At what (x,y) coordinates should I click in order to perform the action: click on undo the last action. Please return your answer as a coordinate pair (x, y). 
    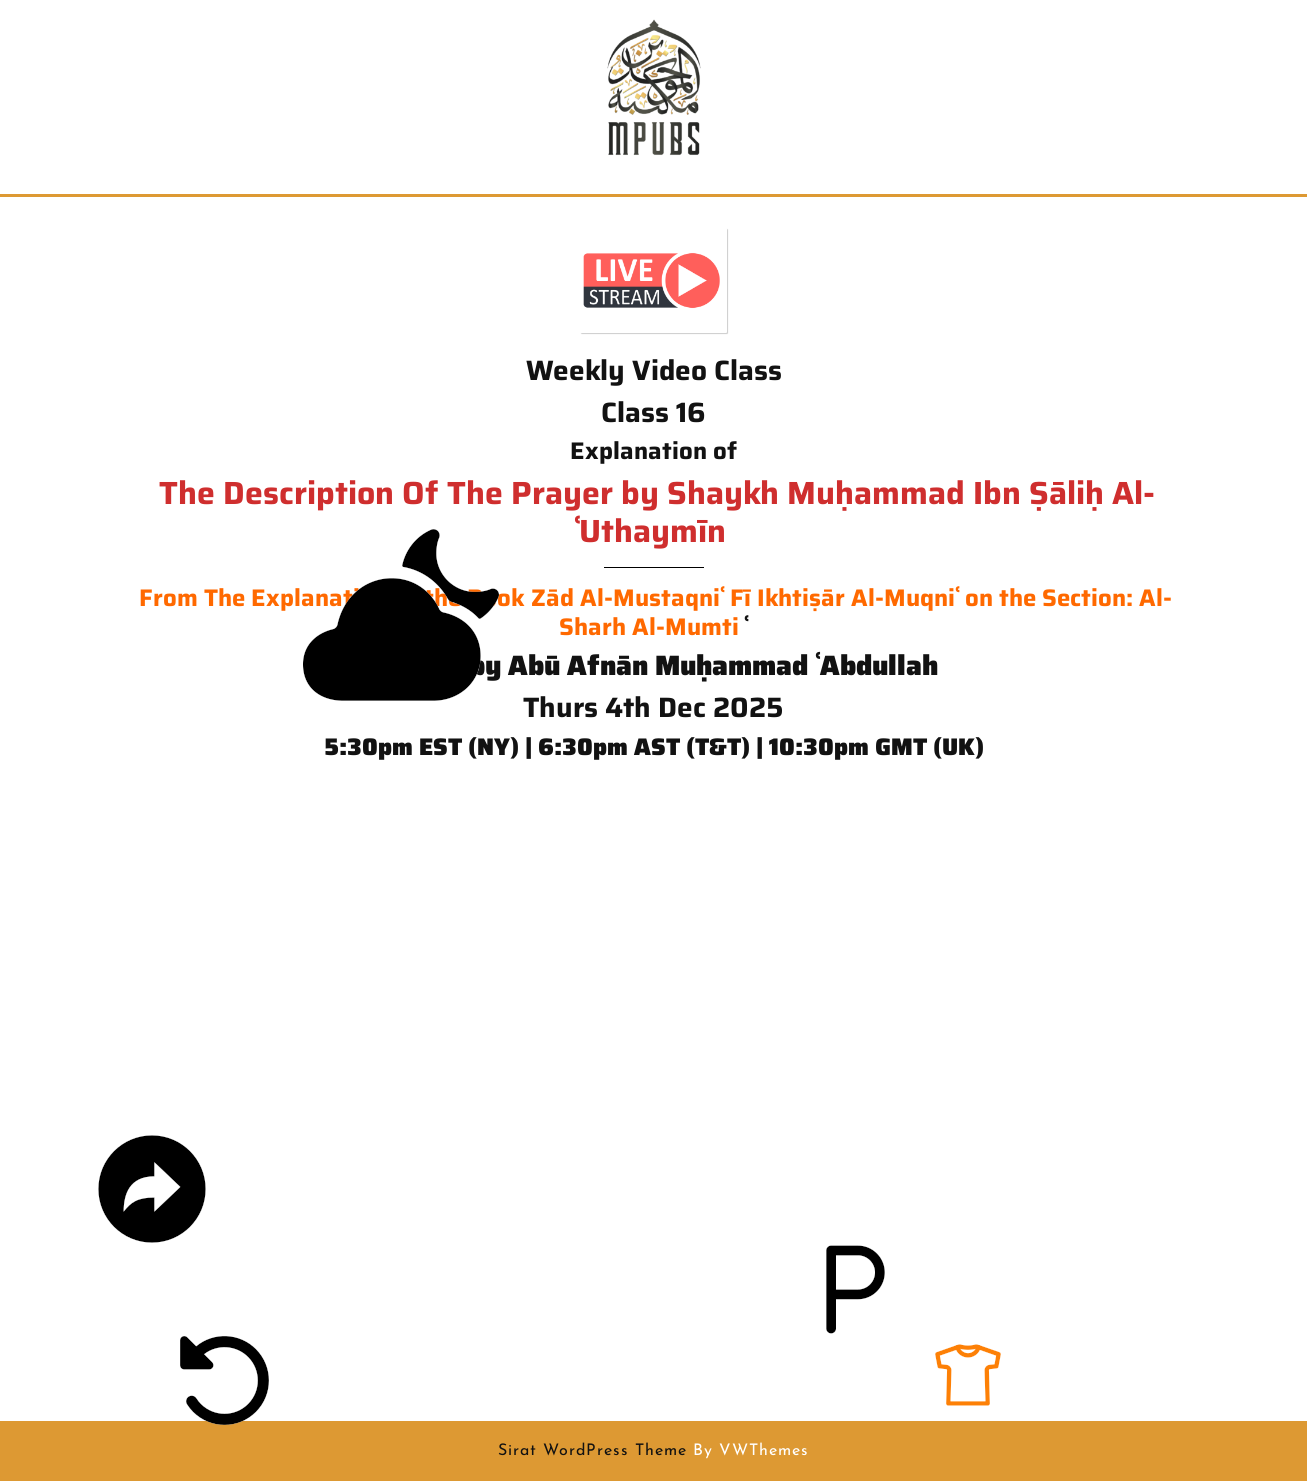
    Looking at the image, I should click on (224, 1380).